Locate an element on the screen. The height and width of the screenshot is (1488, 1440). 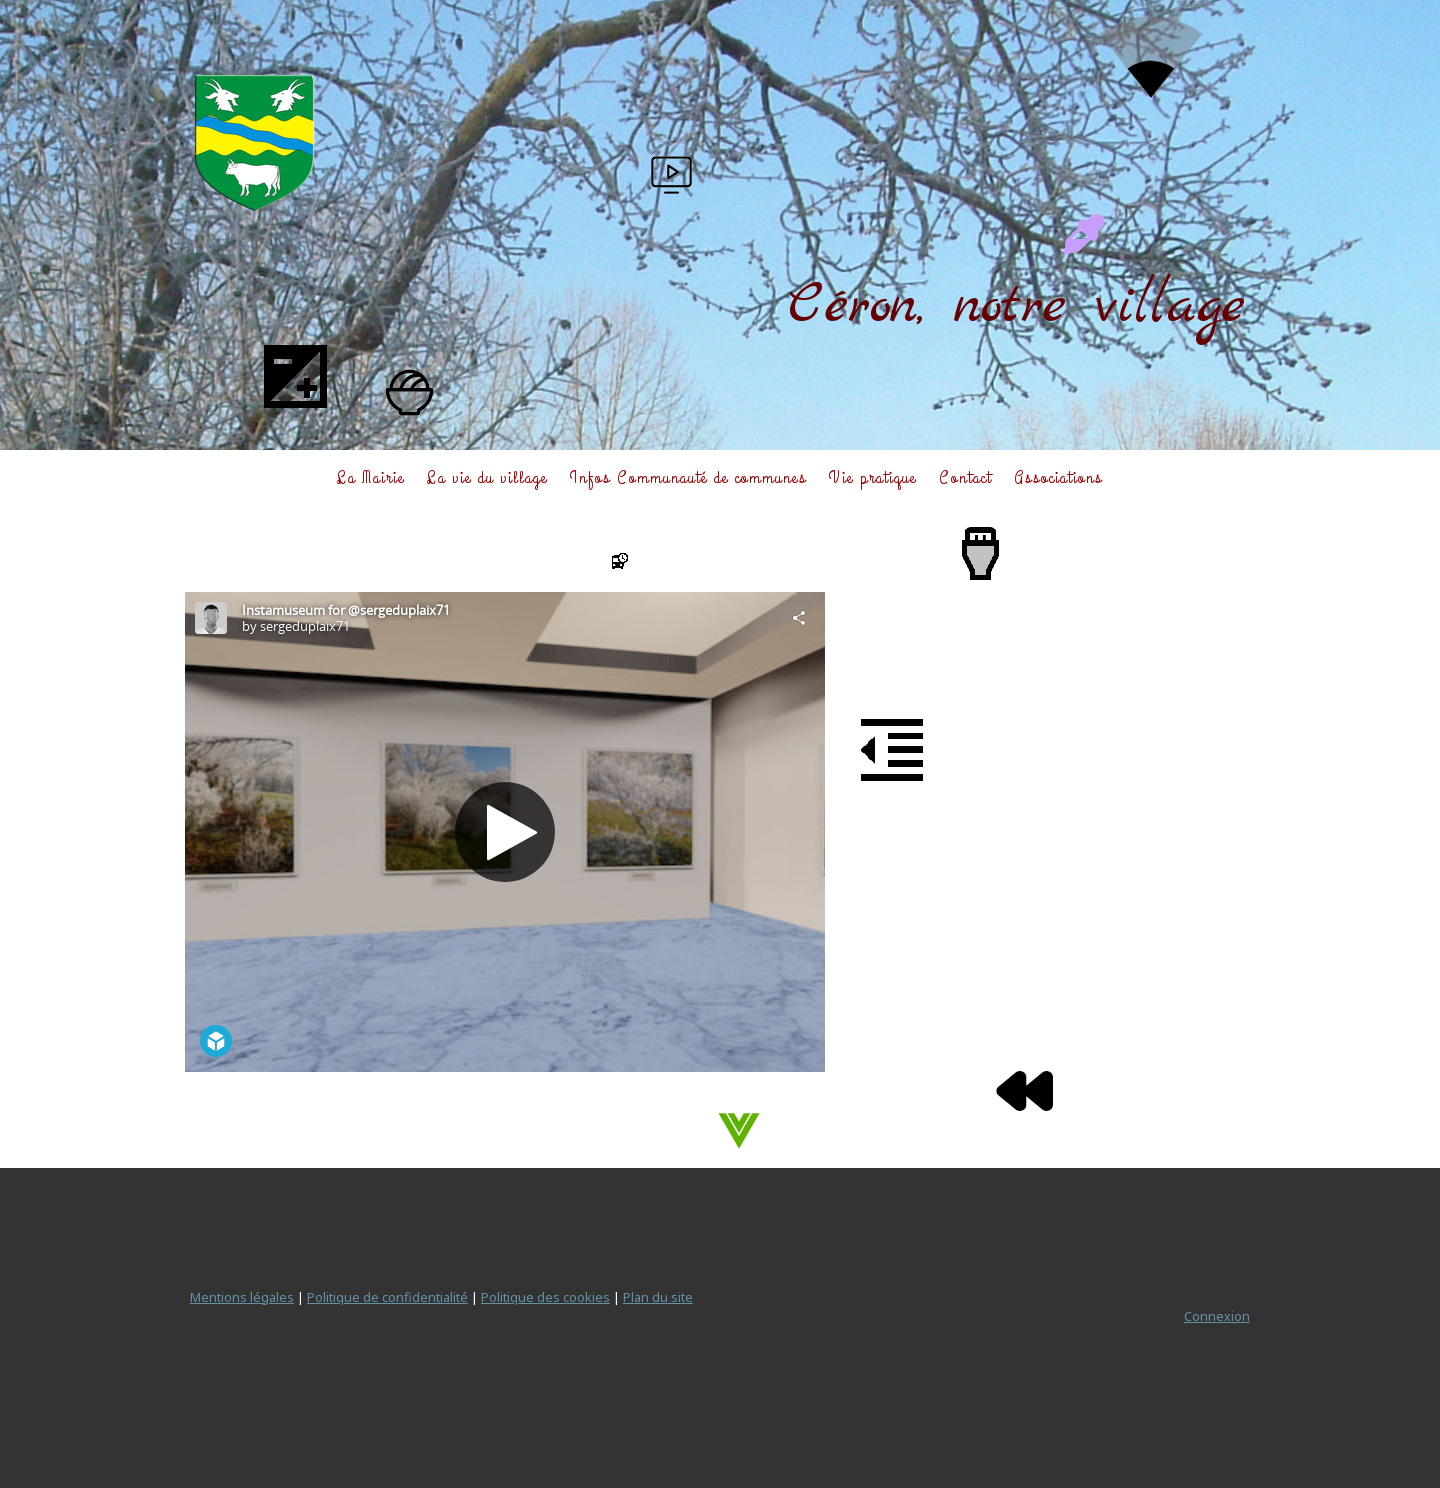
view bus departure times is located at coordinates (620, 561).